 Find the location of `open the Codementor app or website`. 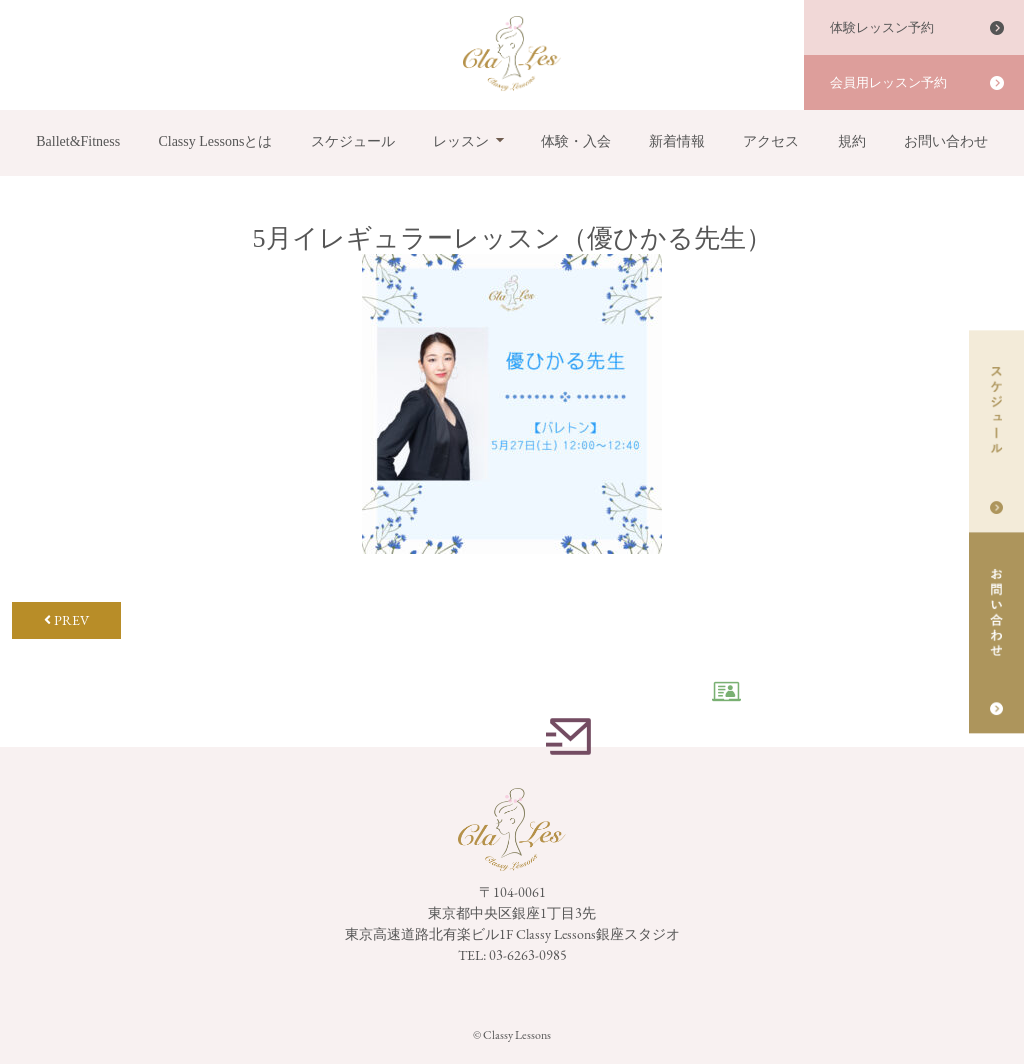

open the Codementor app or website is located at coordinates (726, 691).